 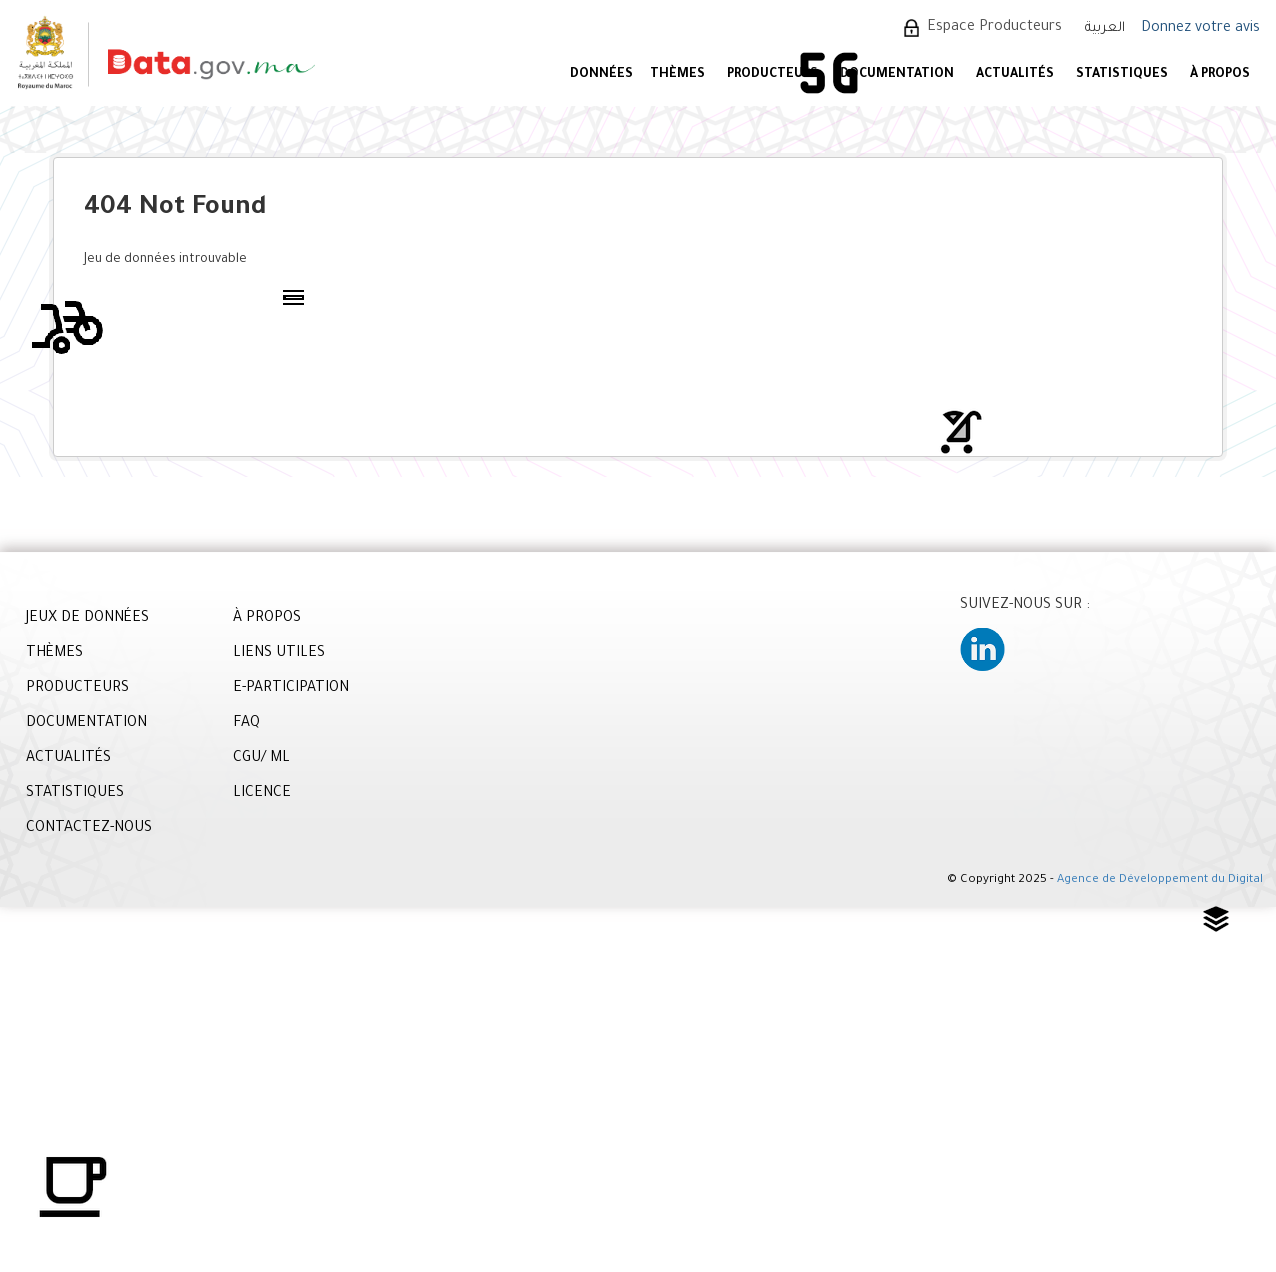 I want to click on view bike and scooter rental options, so click(x=67, y=327).